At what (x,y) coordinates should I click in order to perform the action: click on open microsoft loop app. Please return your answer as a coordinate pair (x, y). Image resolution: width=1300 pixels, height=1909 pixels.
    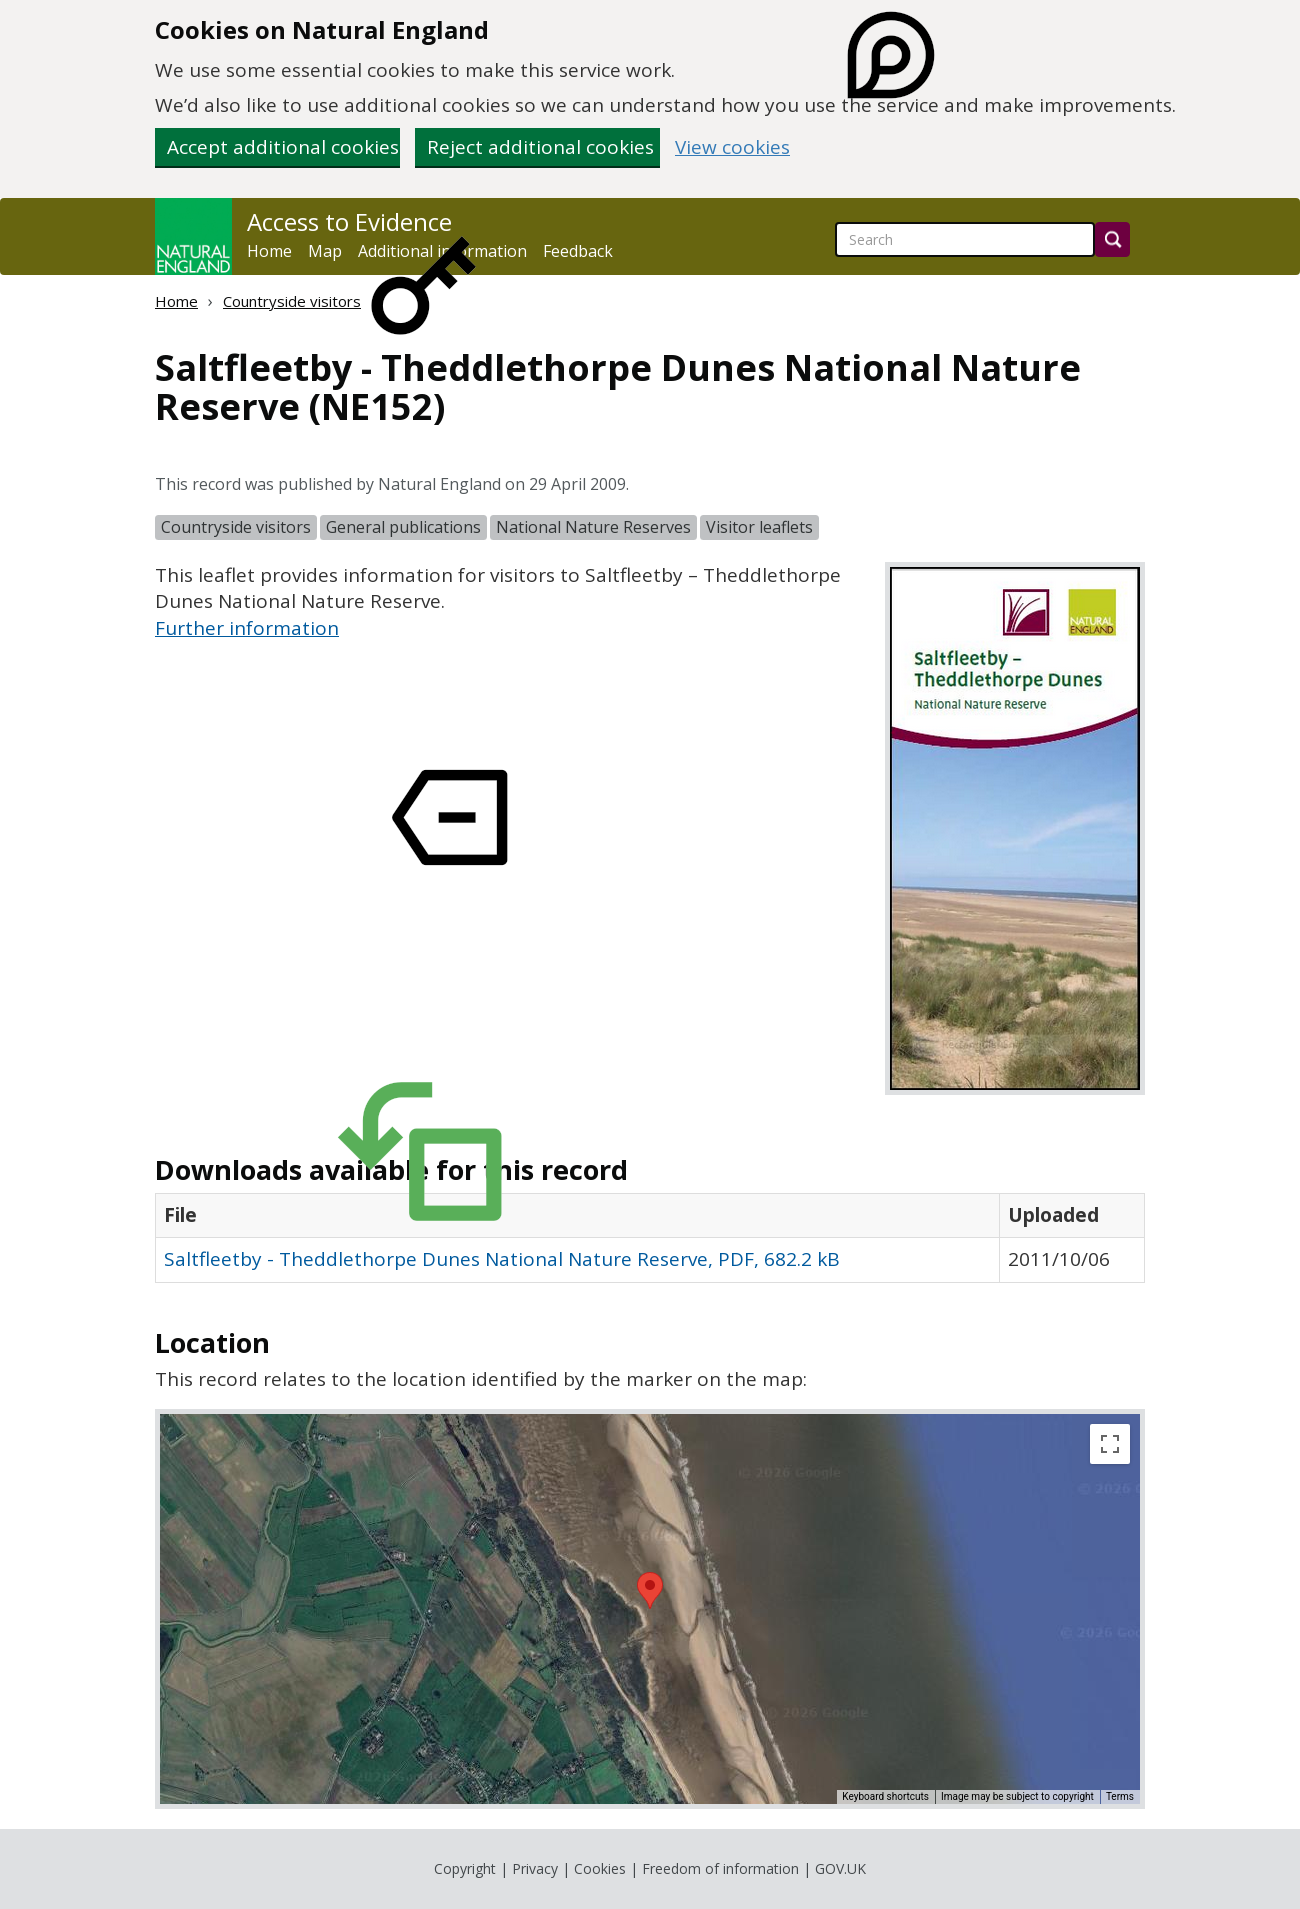
    Looking at the image, I should click on (891, 55).